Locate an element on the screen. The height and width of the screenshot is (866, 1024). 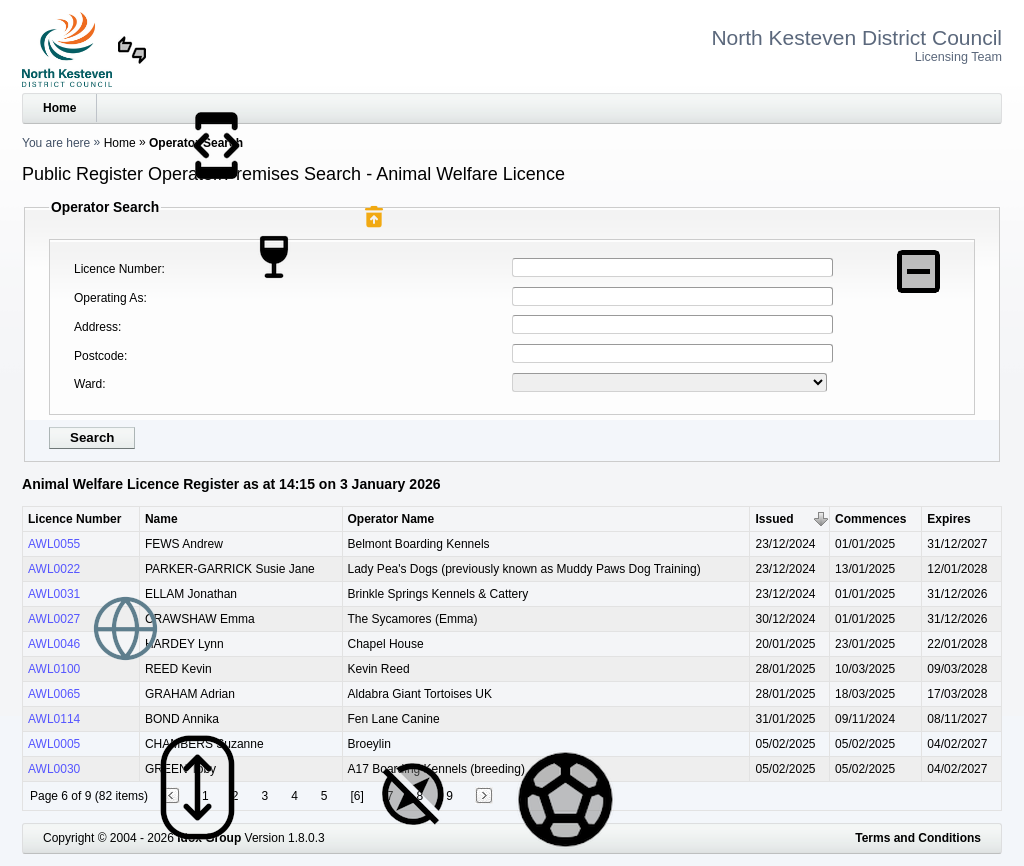
disable compass or navigation mode is located at coordinates (413, 794).